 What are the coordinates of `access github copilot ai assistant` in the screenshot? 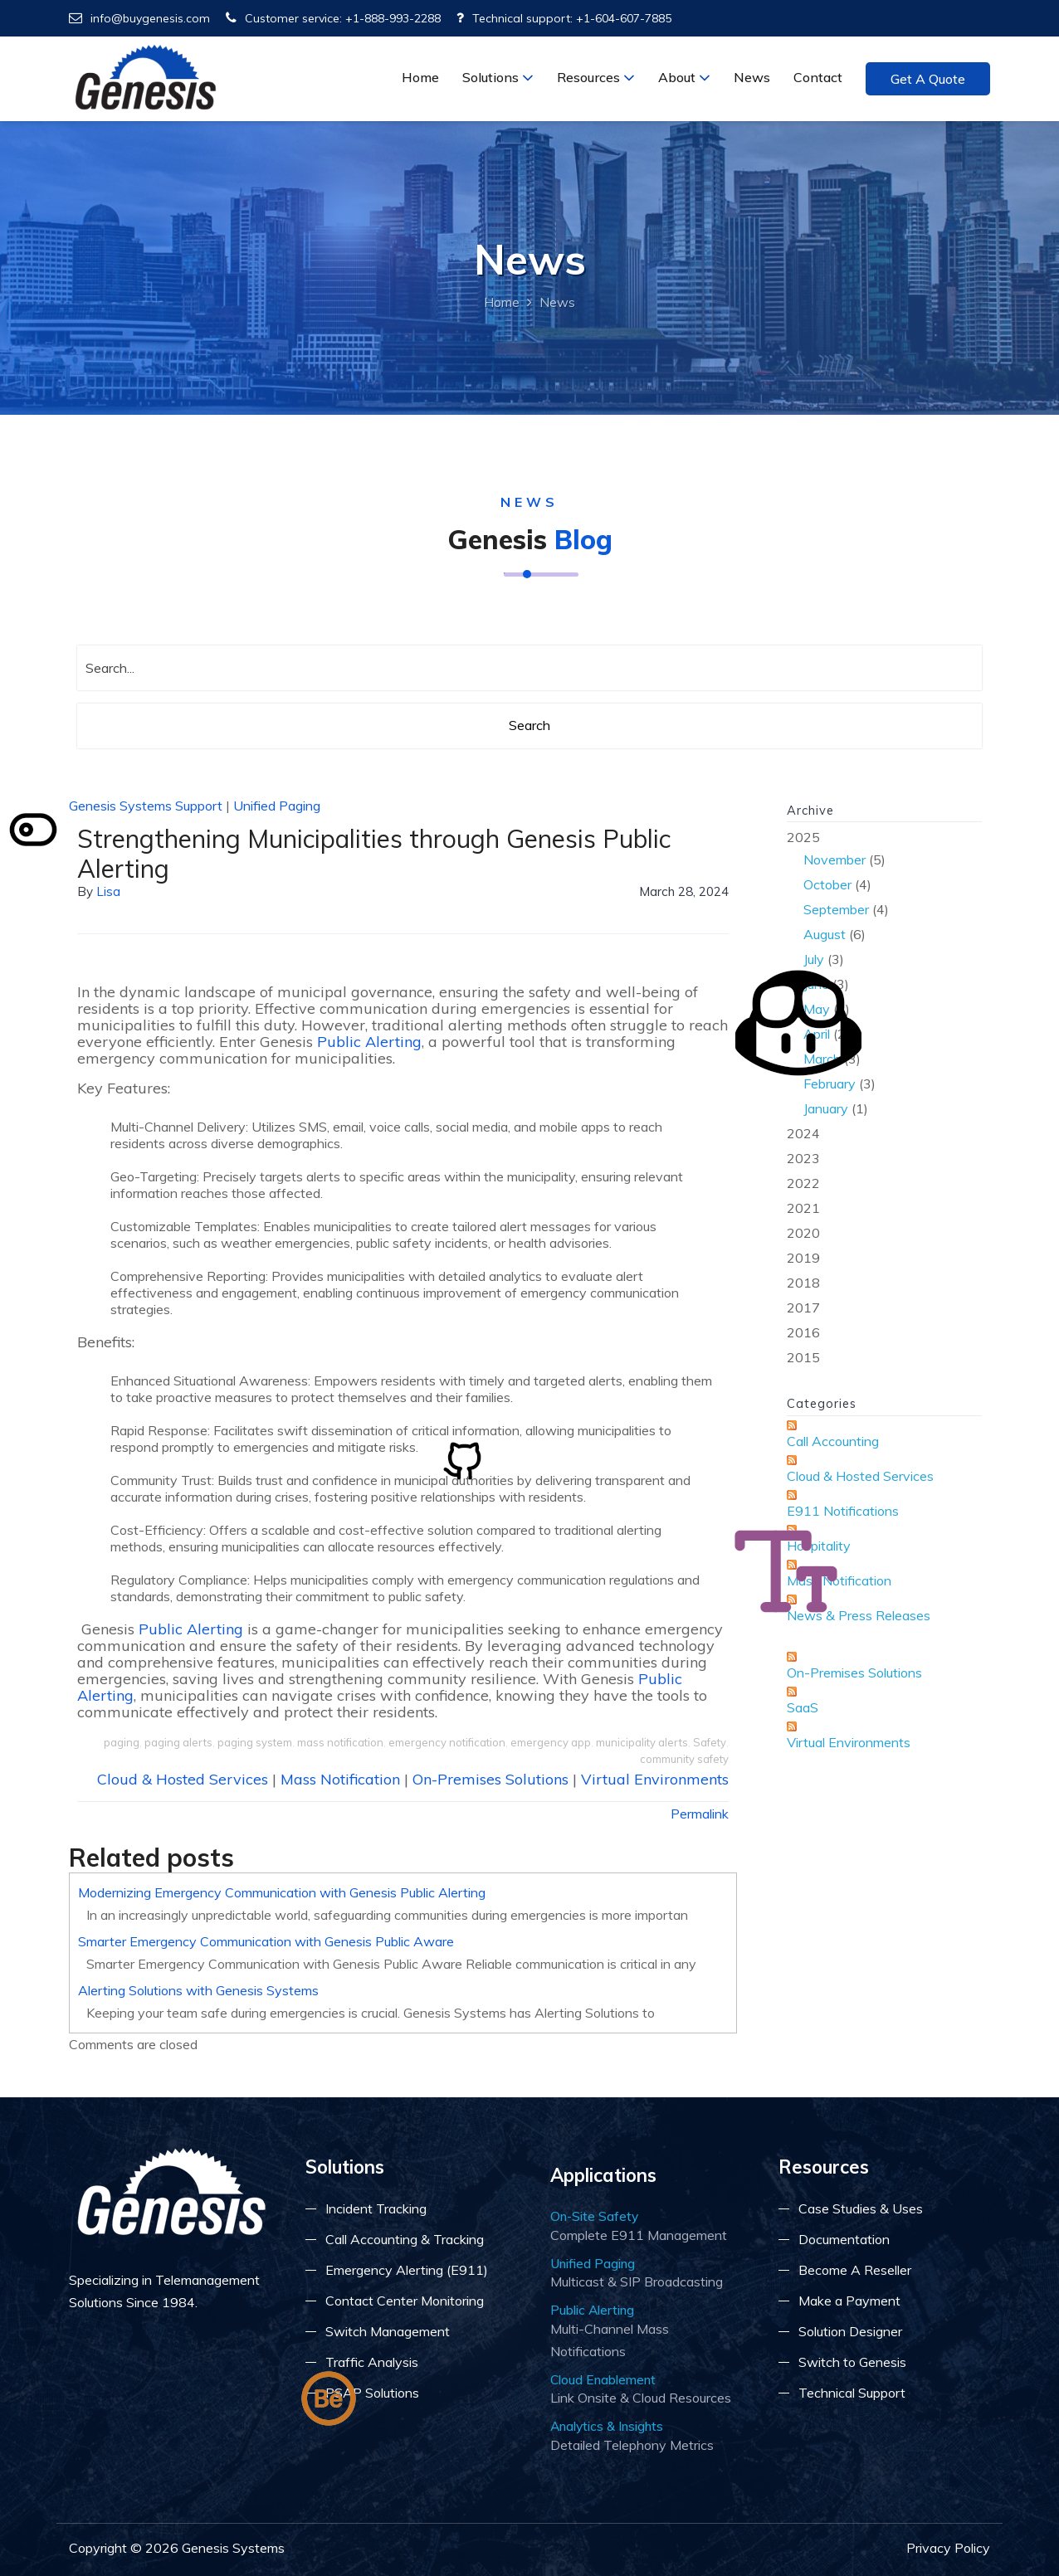 It's located at (798, 1023).